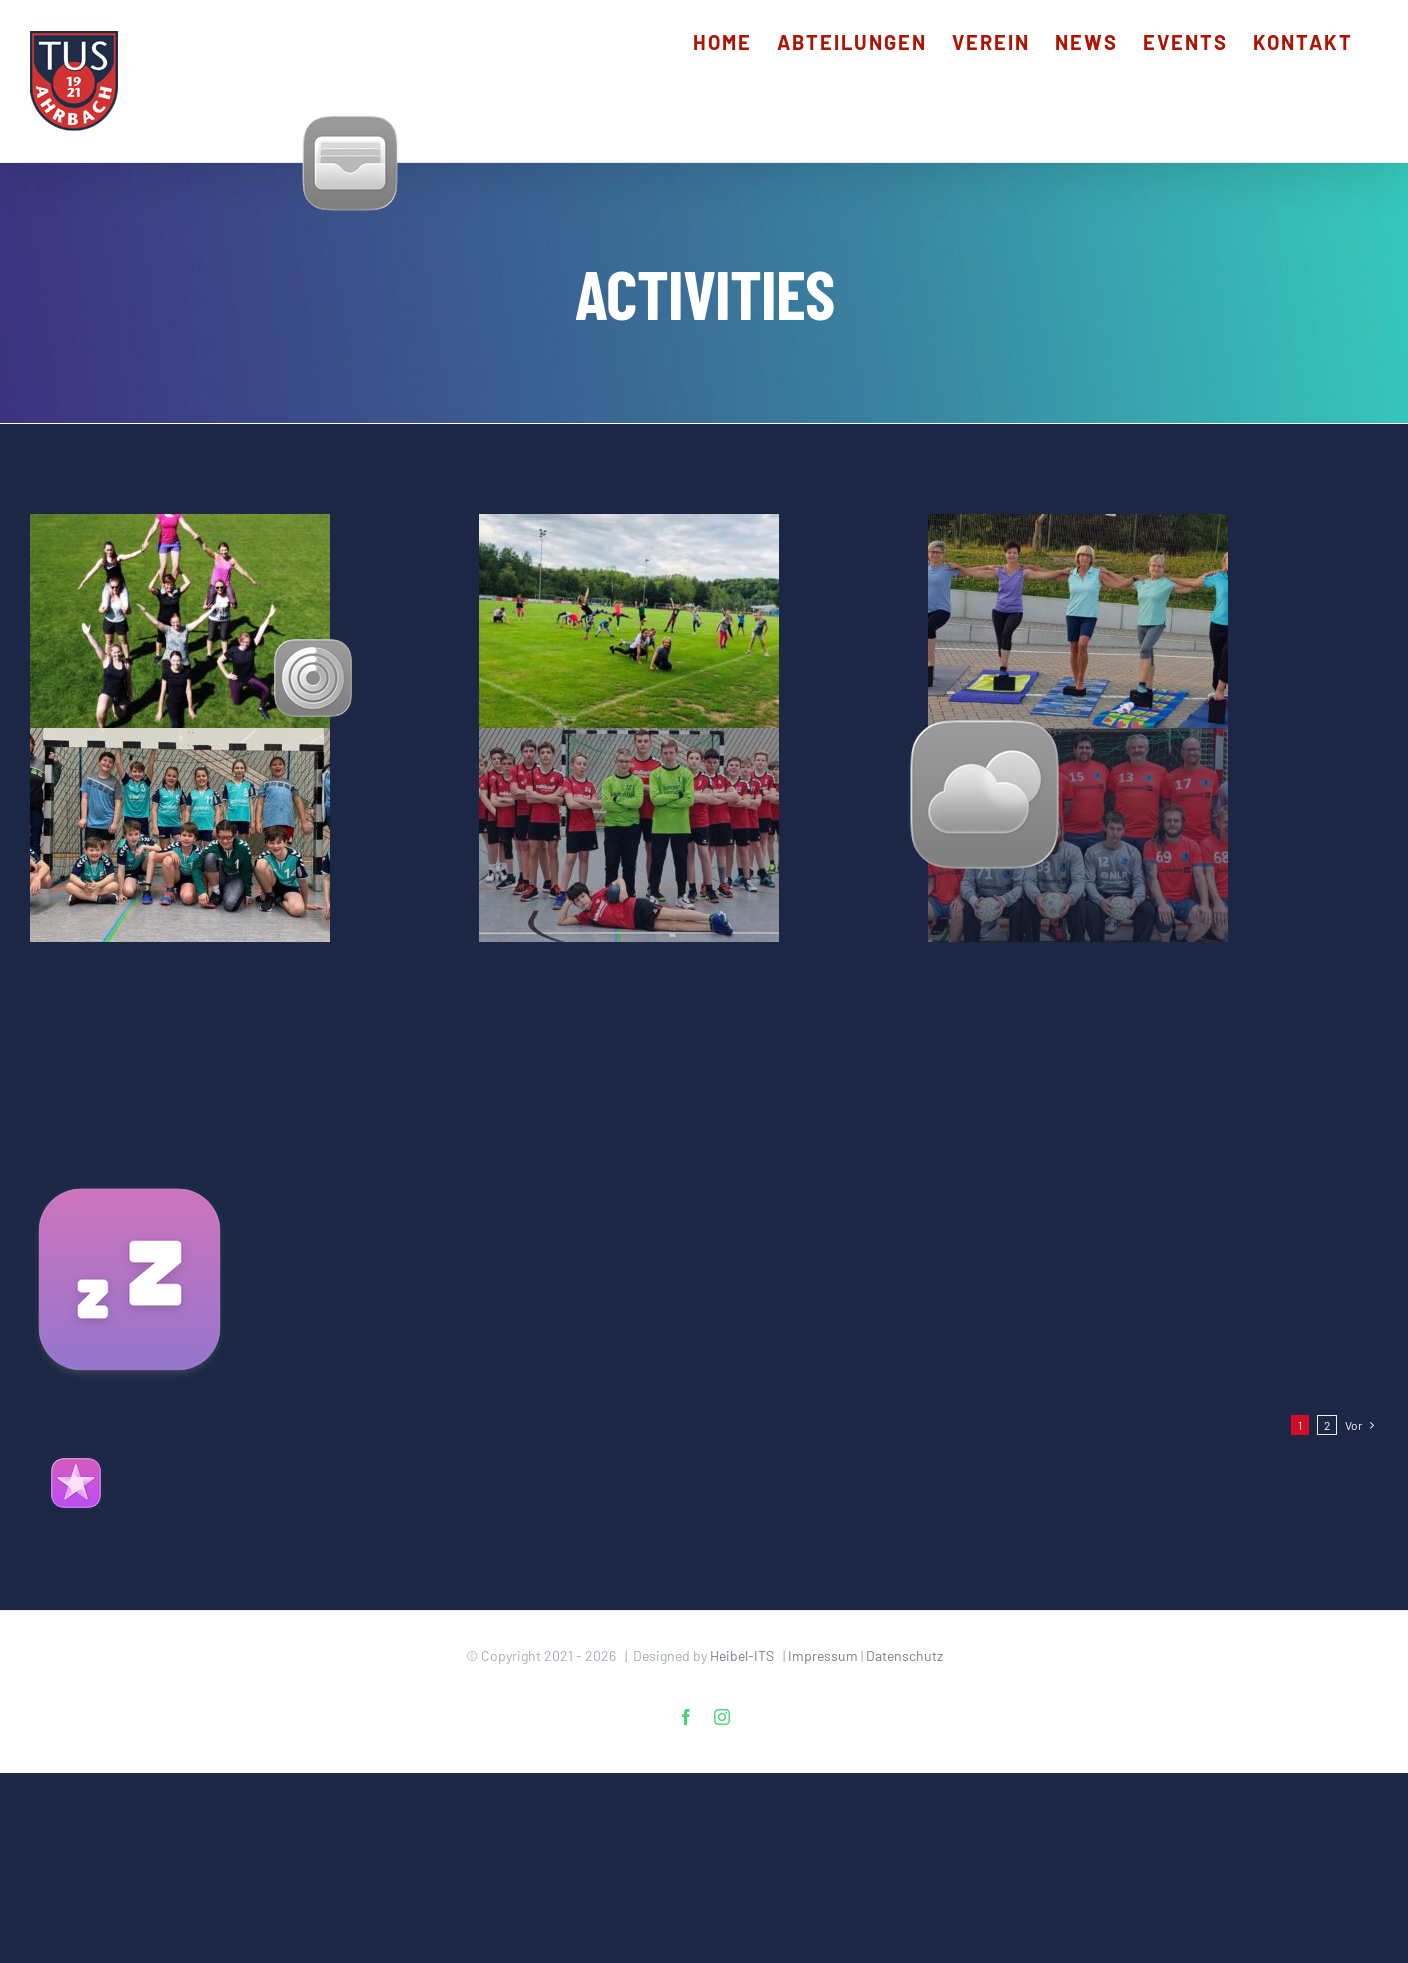 The width and height of the screenshot is (1408, 1963). I want to click on open the weather app, so click(984, 794).